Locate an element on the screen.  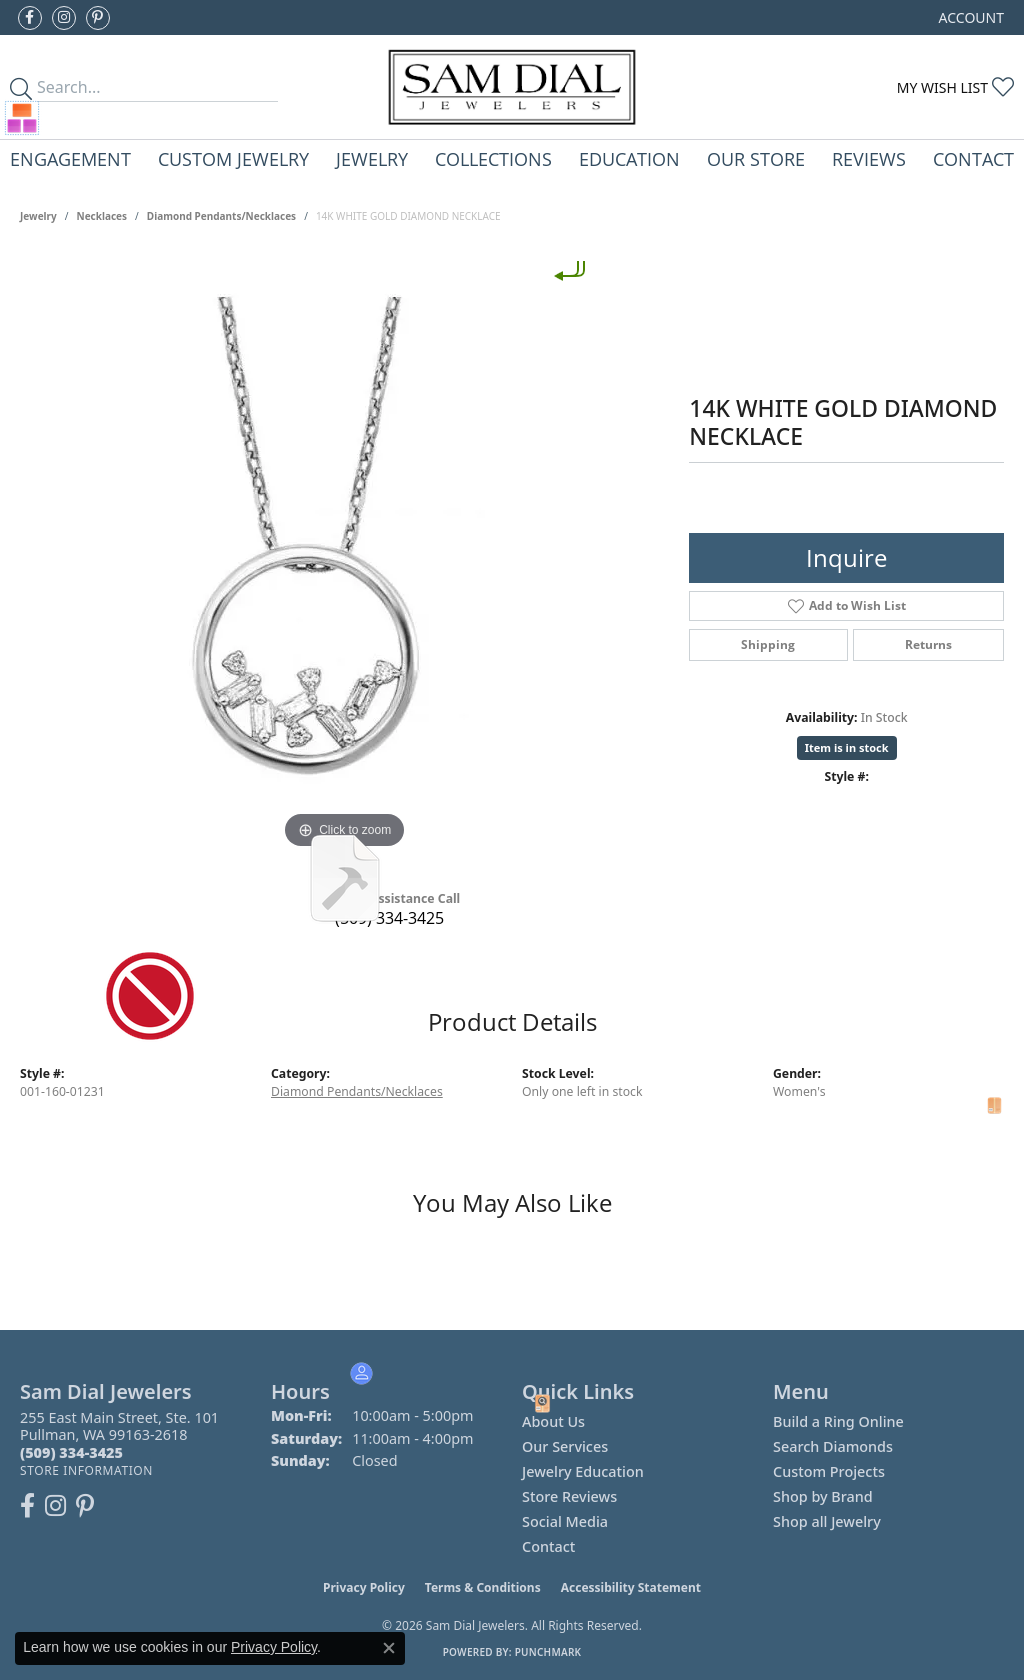
indicates a personal or user-owned item is located at coordinates (361, 1373).